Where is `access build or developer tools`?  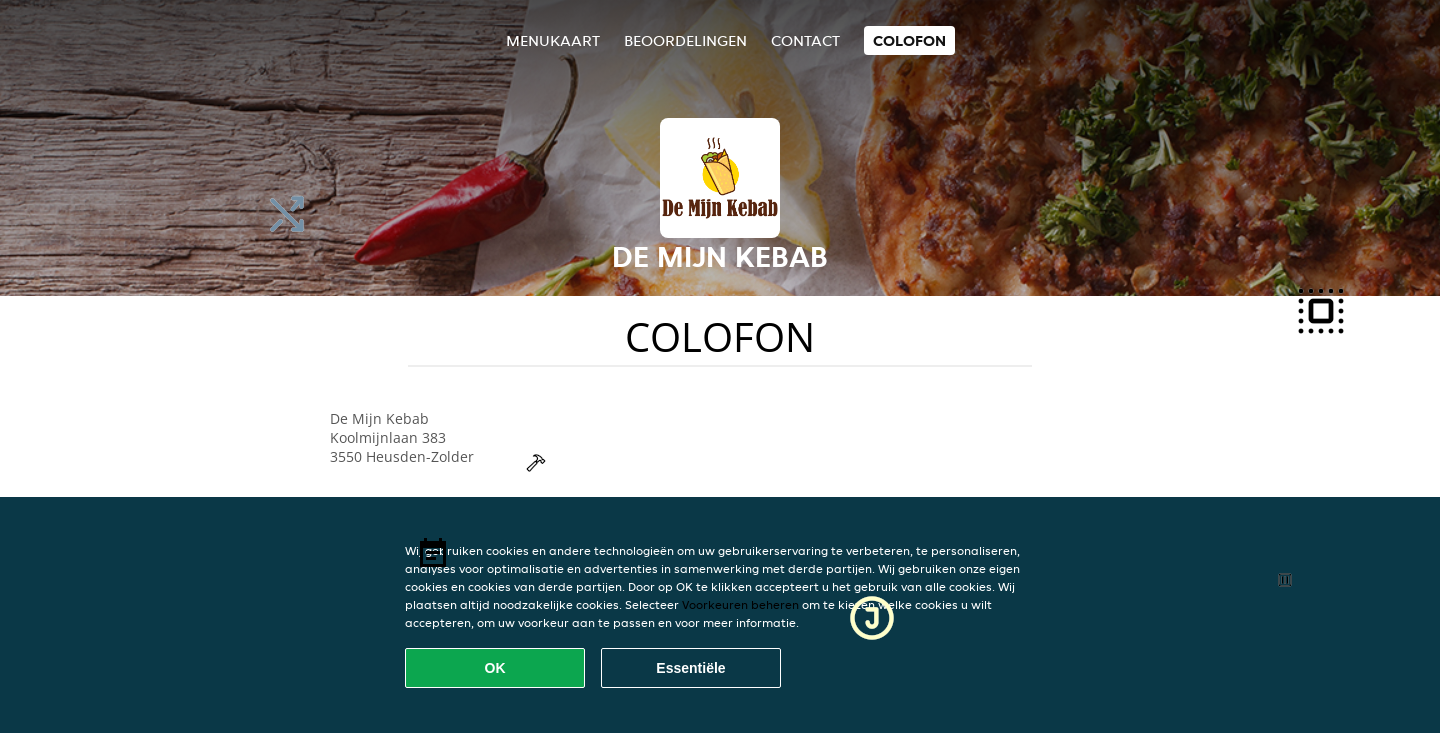
access build or developer tools is located at coordinates (536, 463).